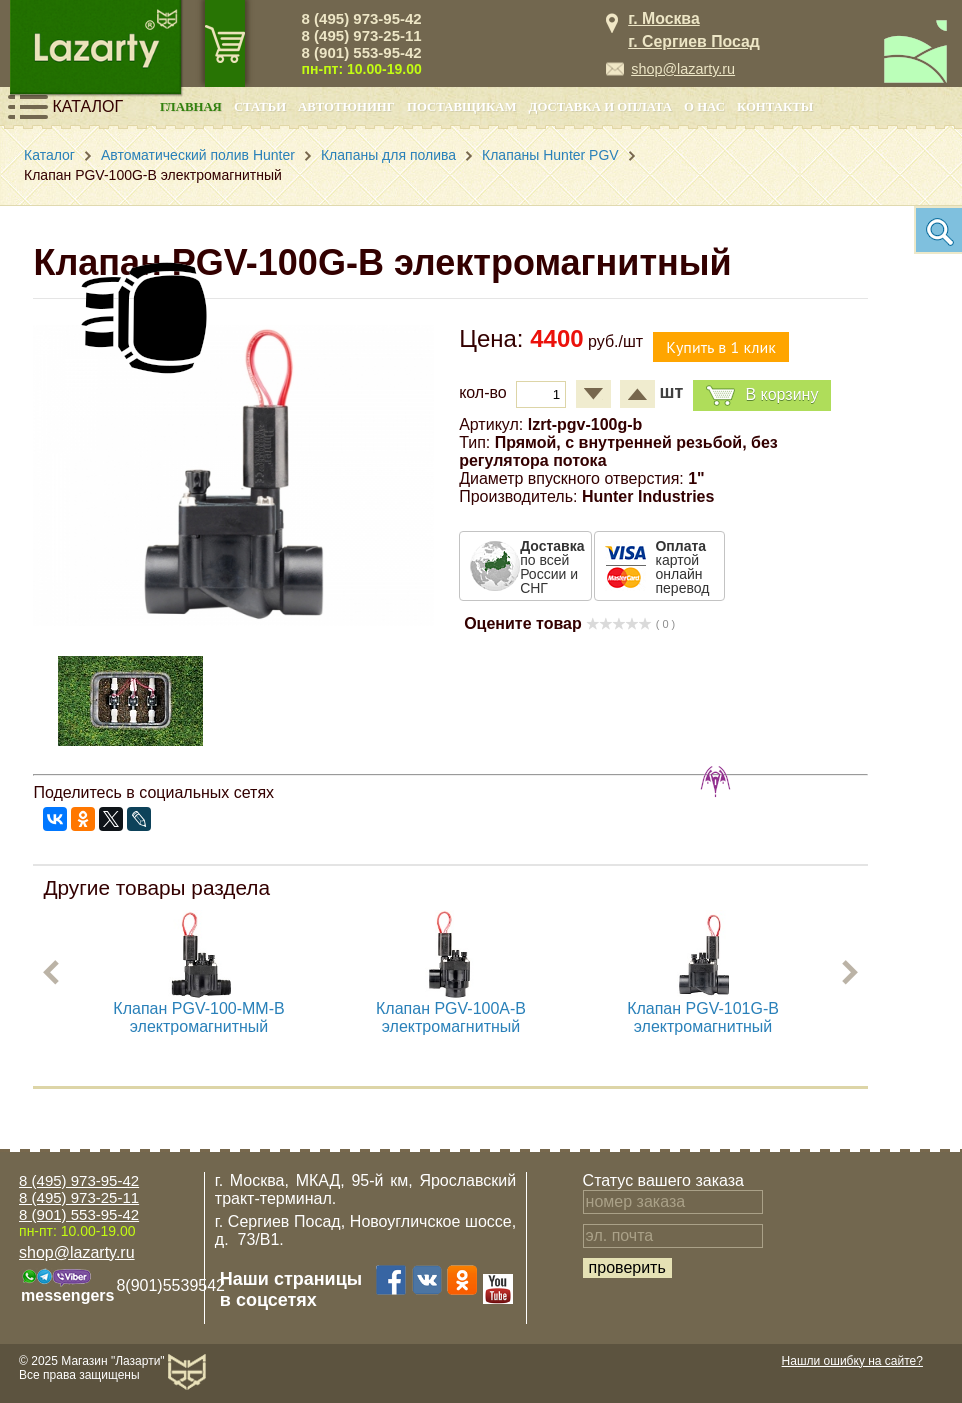 The width and height of the screenshot is (962, 1403). Describe the element at coordinates (715, 781) in the screenshot. I see `select a scout ship unit in a strategy game` at that location.